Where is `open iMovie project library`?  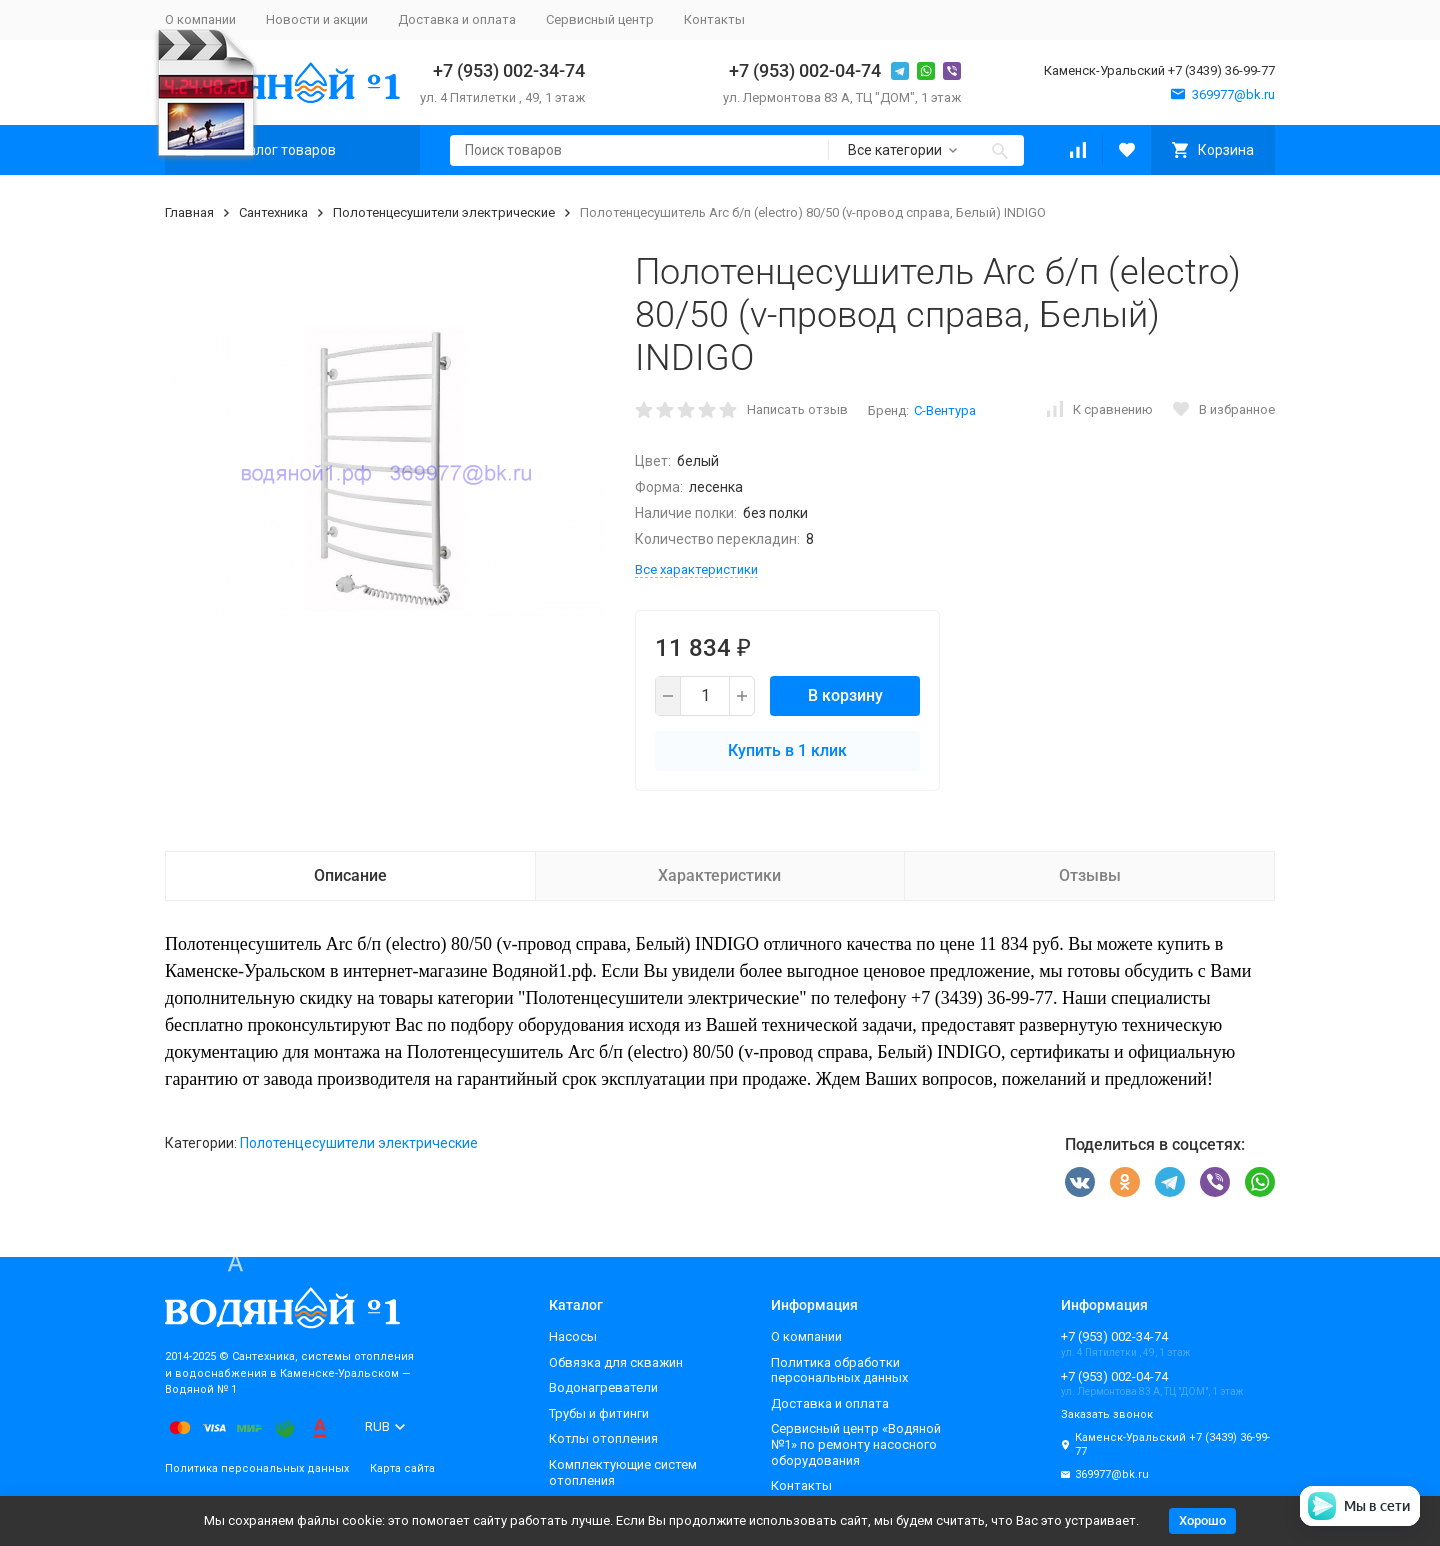 open iMovie project library is located at coordinates (206, 96).